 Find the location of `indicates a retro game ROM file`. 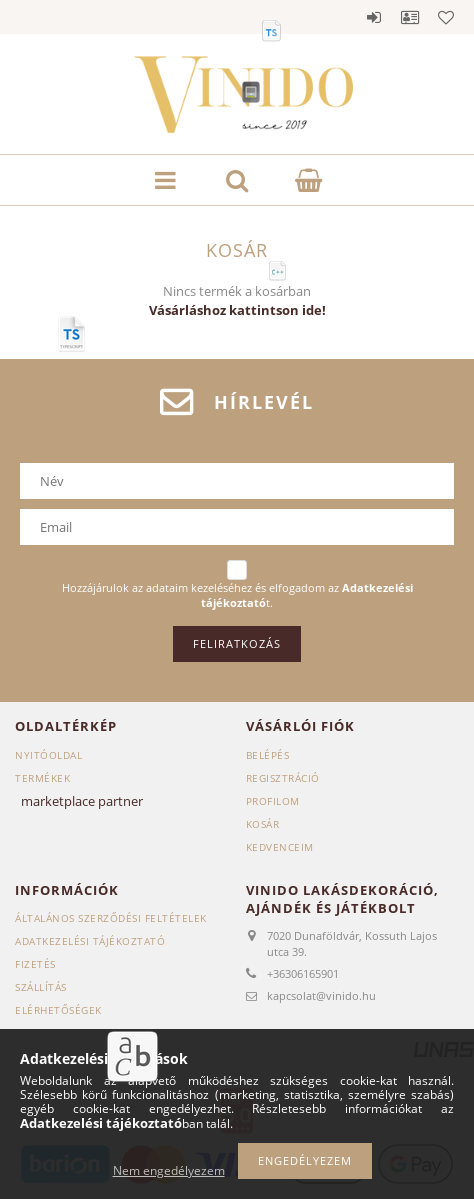

indicates a retro game ROM file is located at coordinates (251, 92).